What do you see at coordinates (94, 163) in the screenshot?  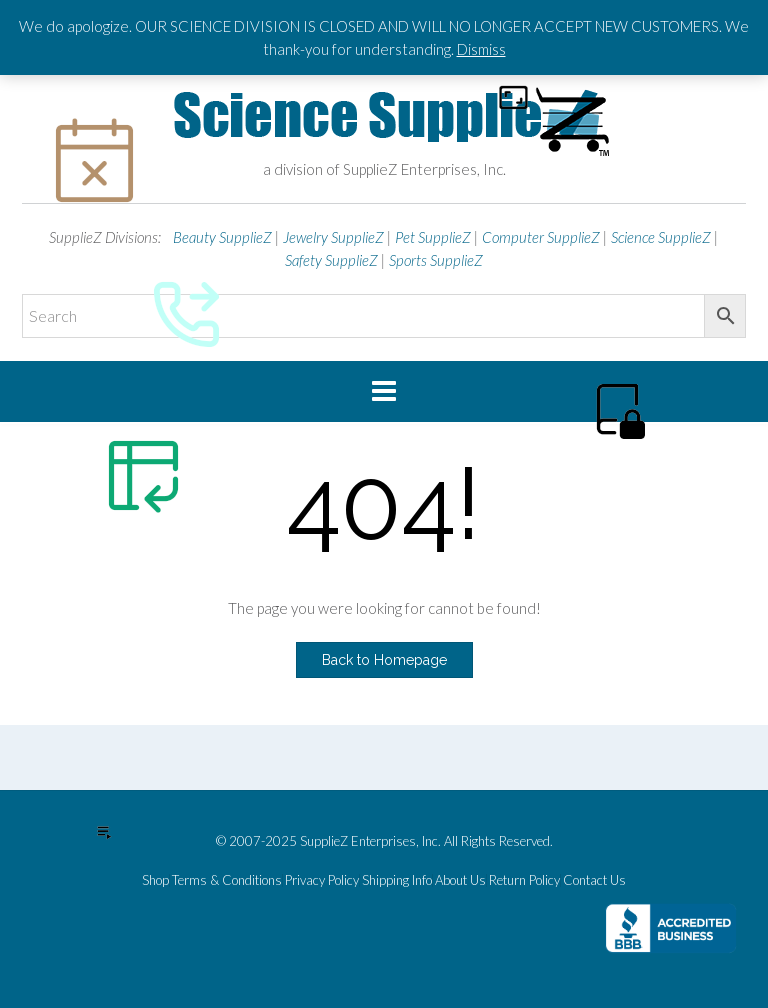 I see `cancel or delete an event` at bounding box center [94, 163].